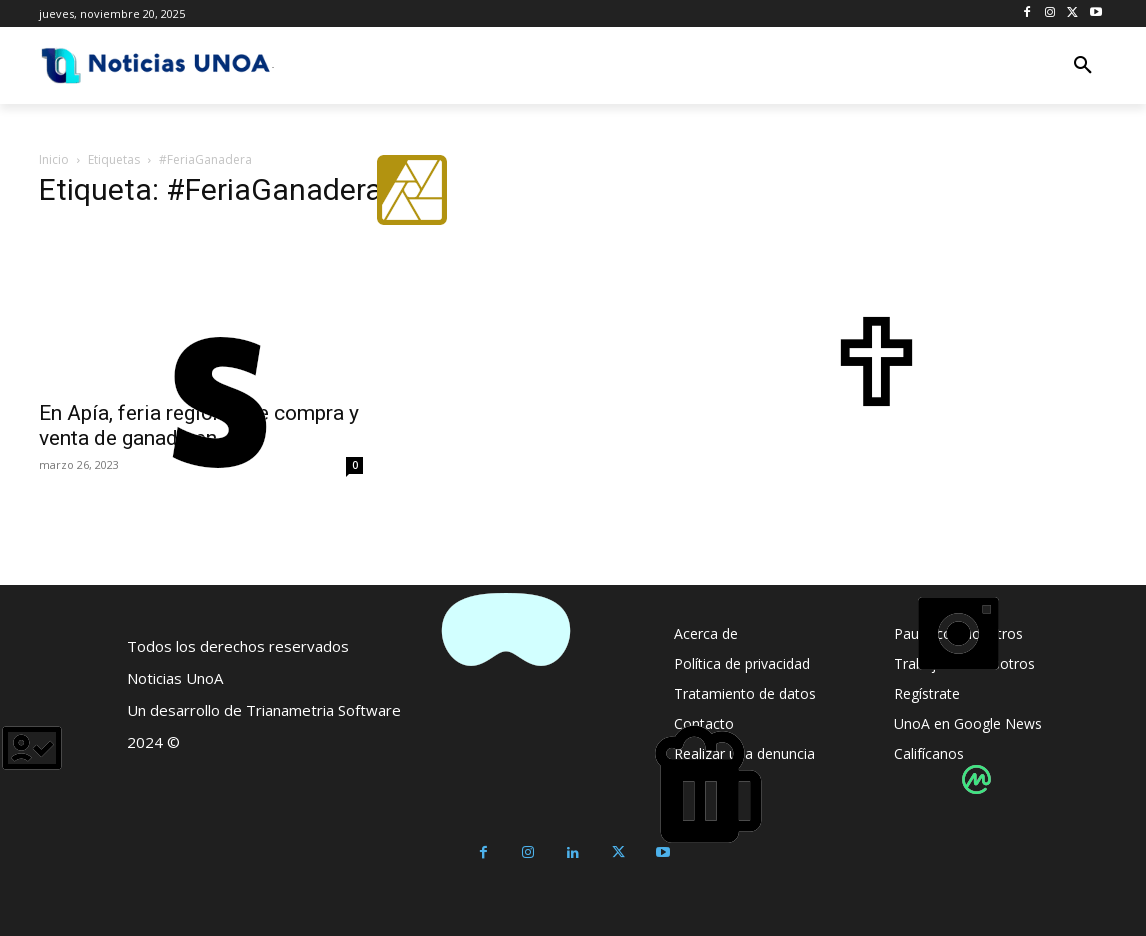  I want to click on open CoinMarketCap app, so click(976, 779).